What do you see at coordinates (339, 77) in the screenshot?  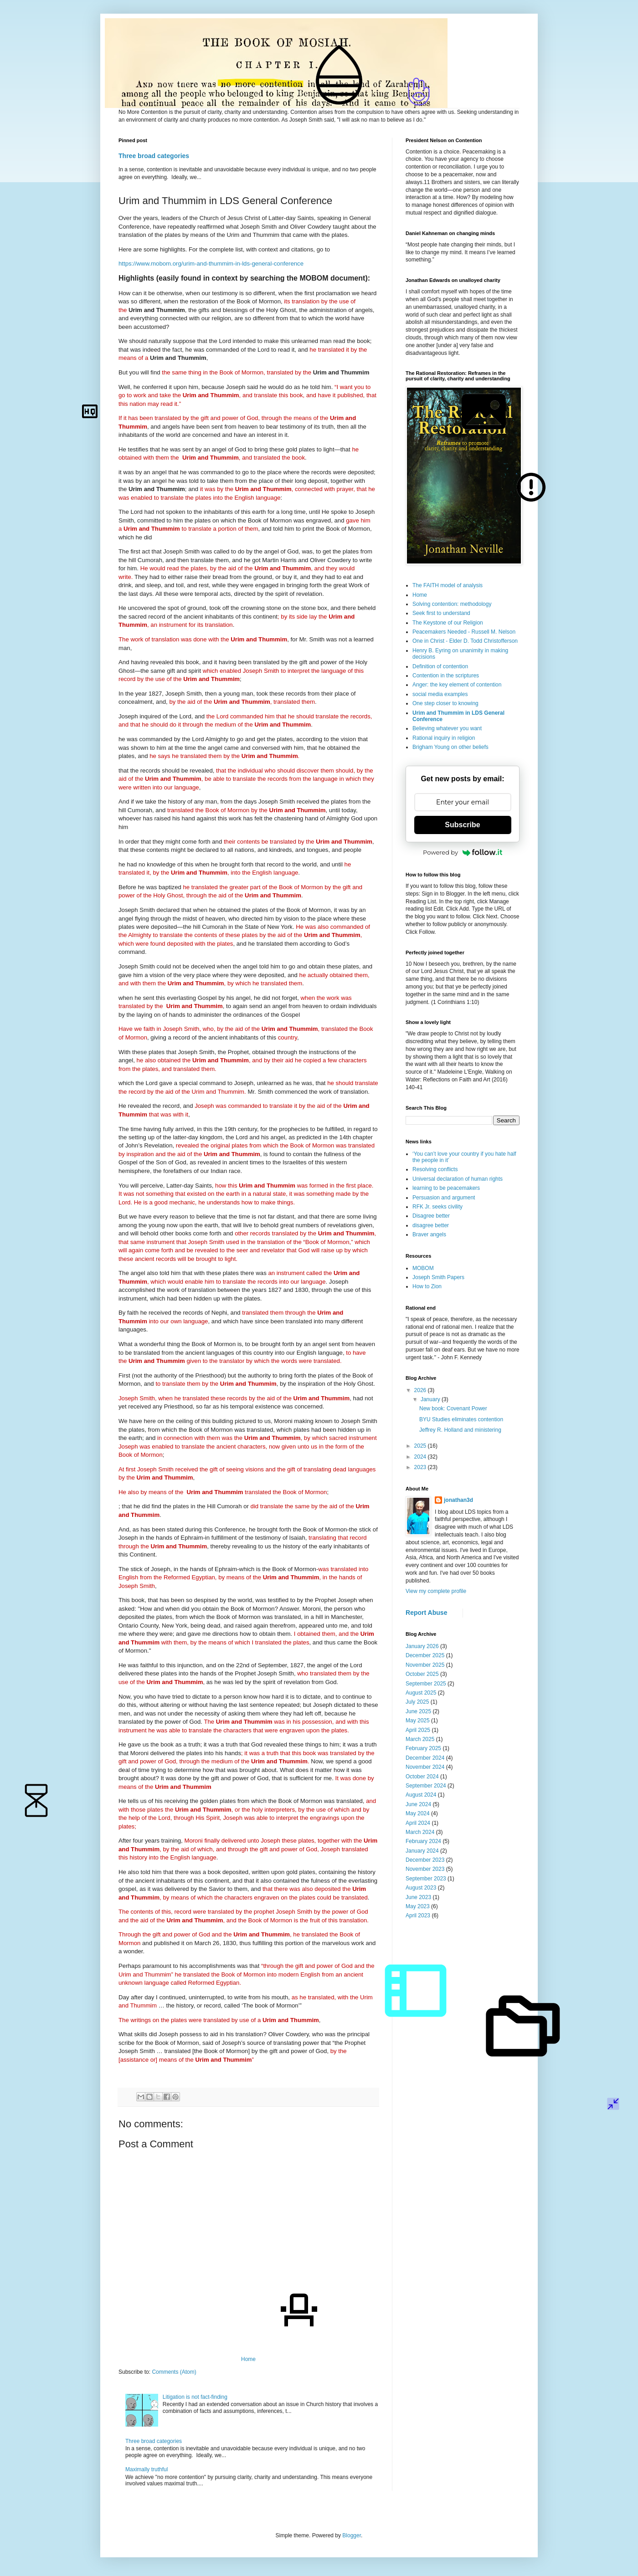 I see `adjust fill level or capacity` at bounding box center [339, 77].